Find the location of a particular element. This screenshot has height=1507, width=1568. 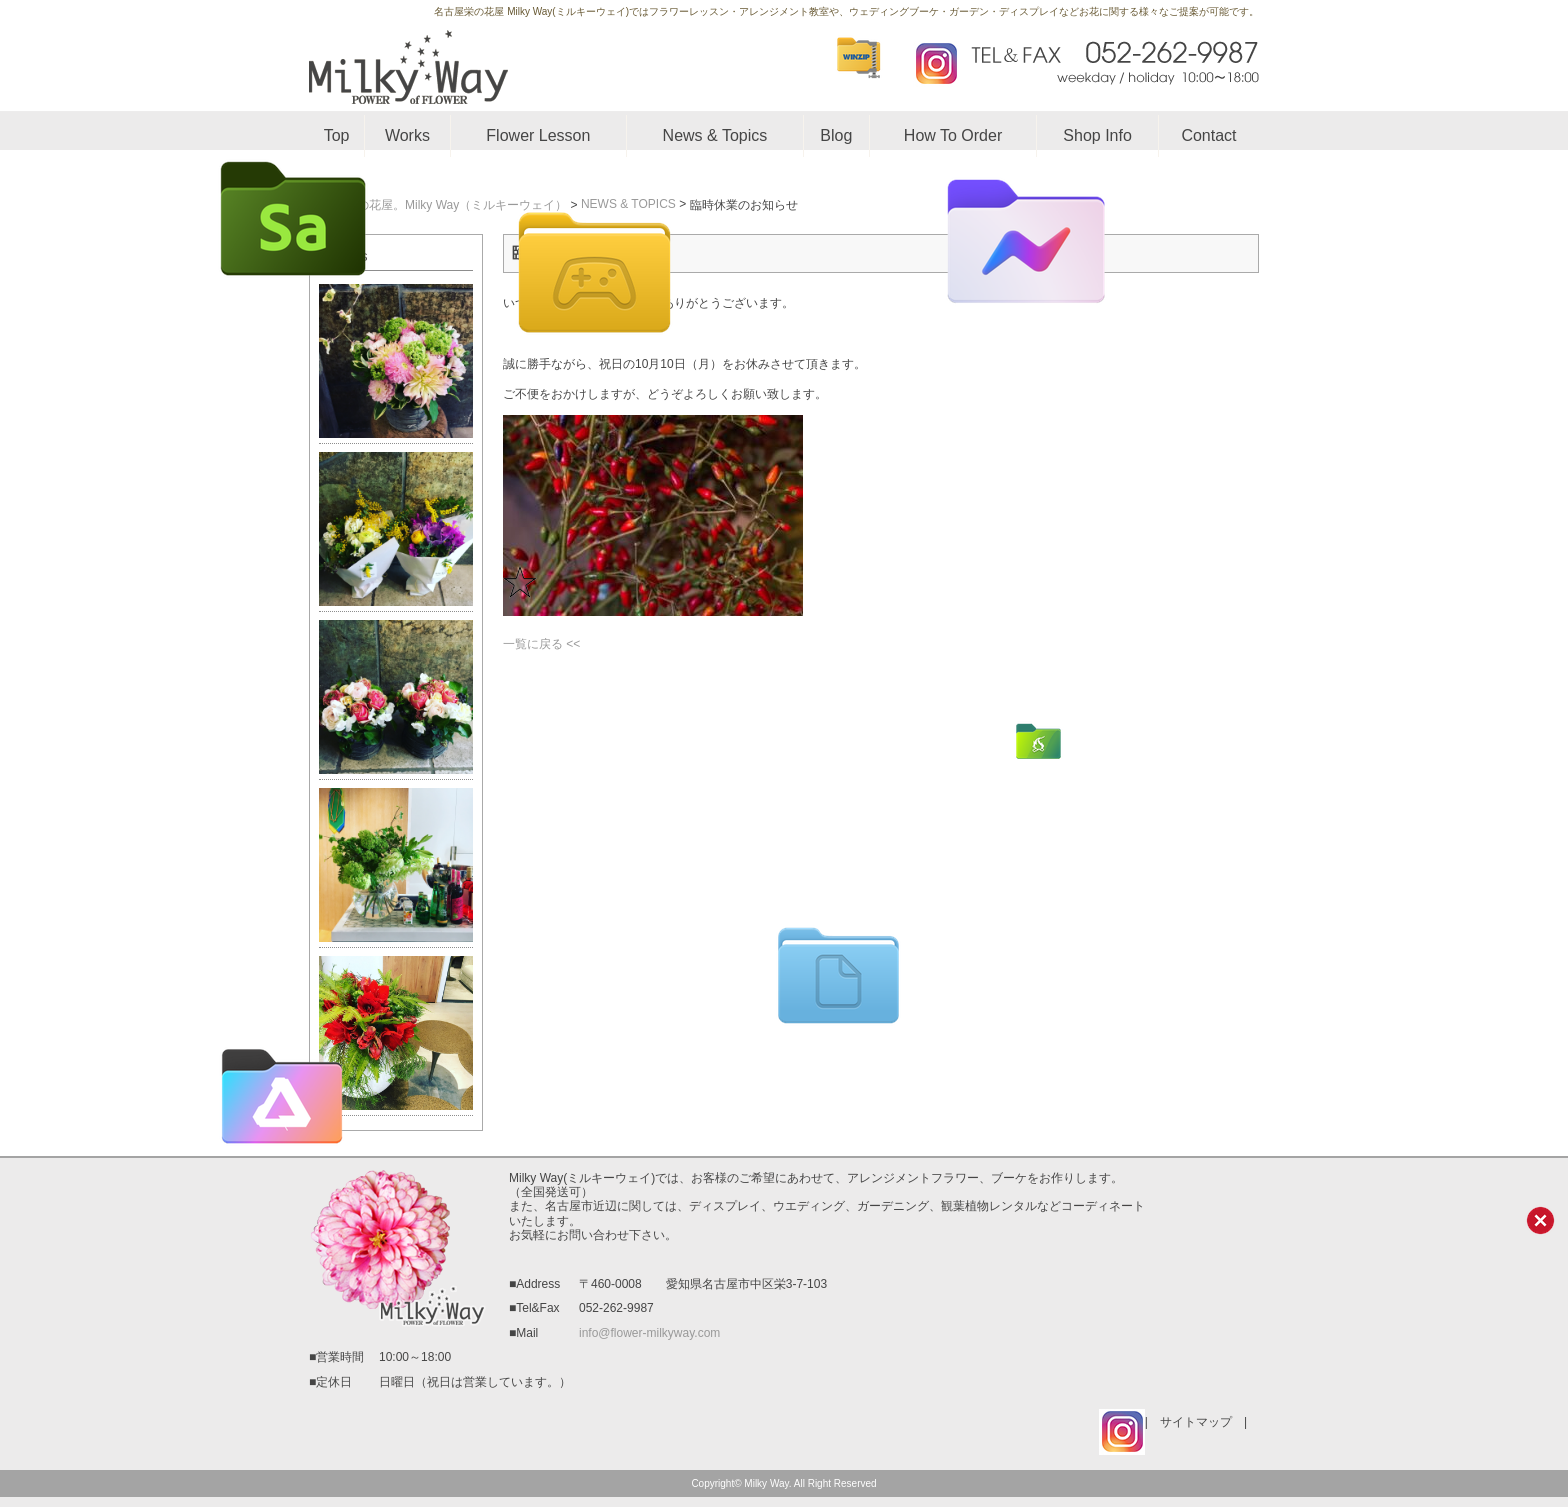

open your documents folder is located at coordinates (838, 975).